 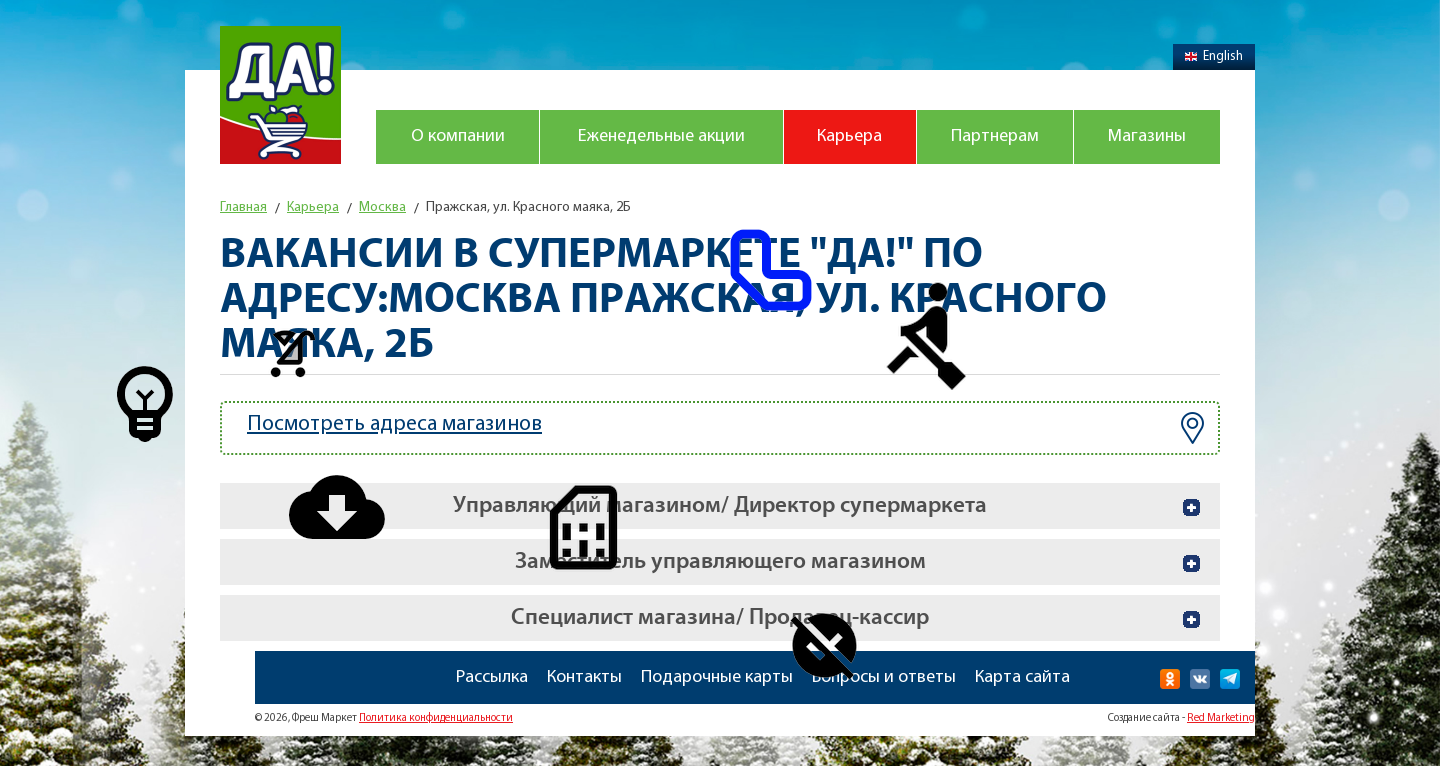 I want to click on download file from cloud storage, so click(x=337, y=507).